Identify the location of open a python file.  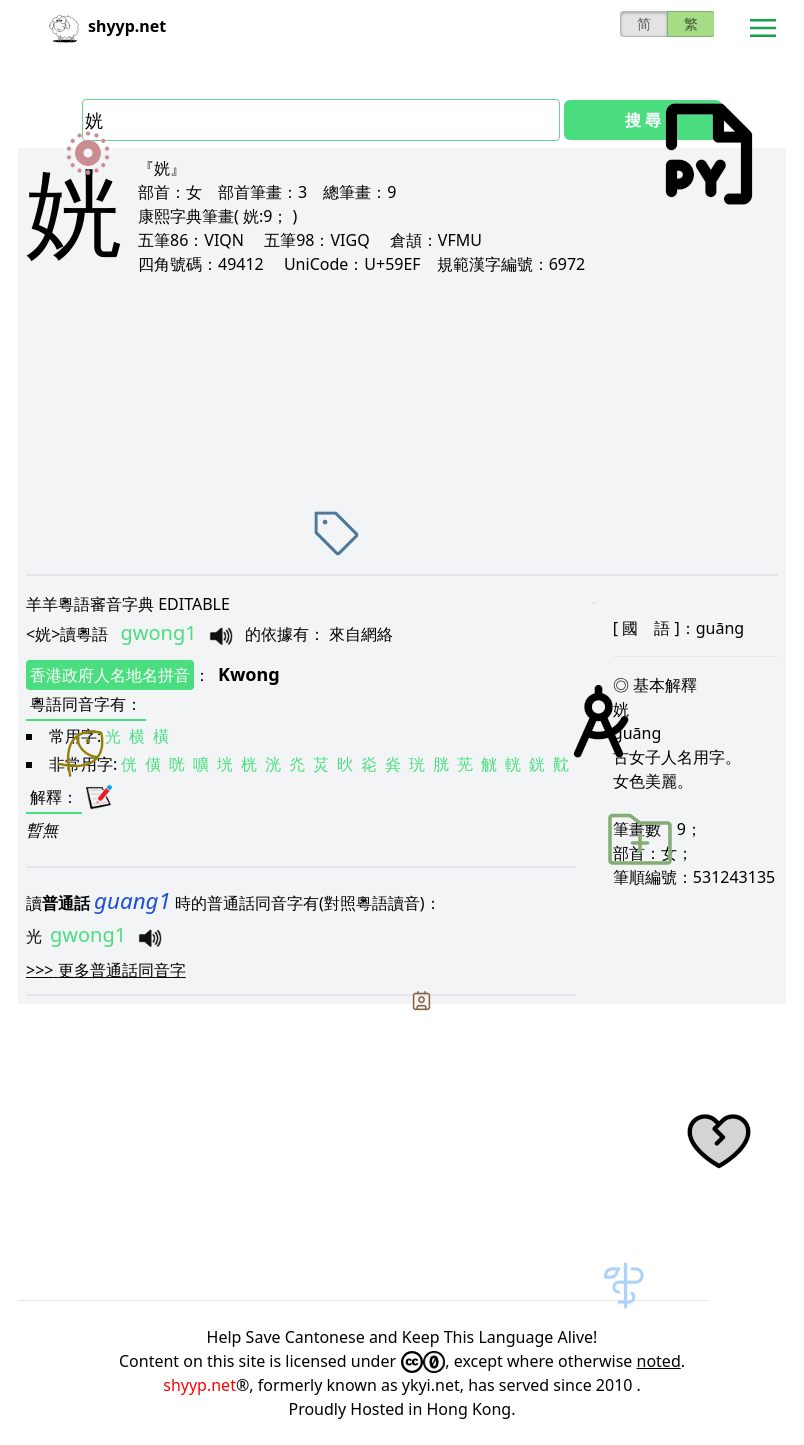
(709, 154).